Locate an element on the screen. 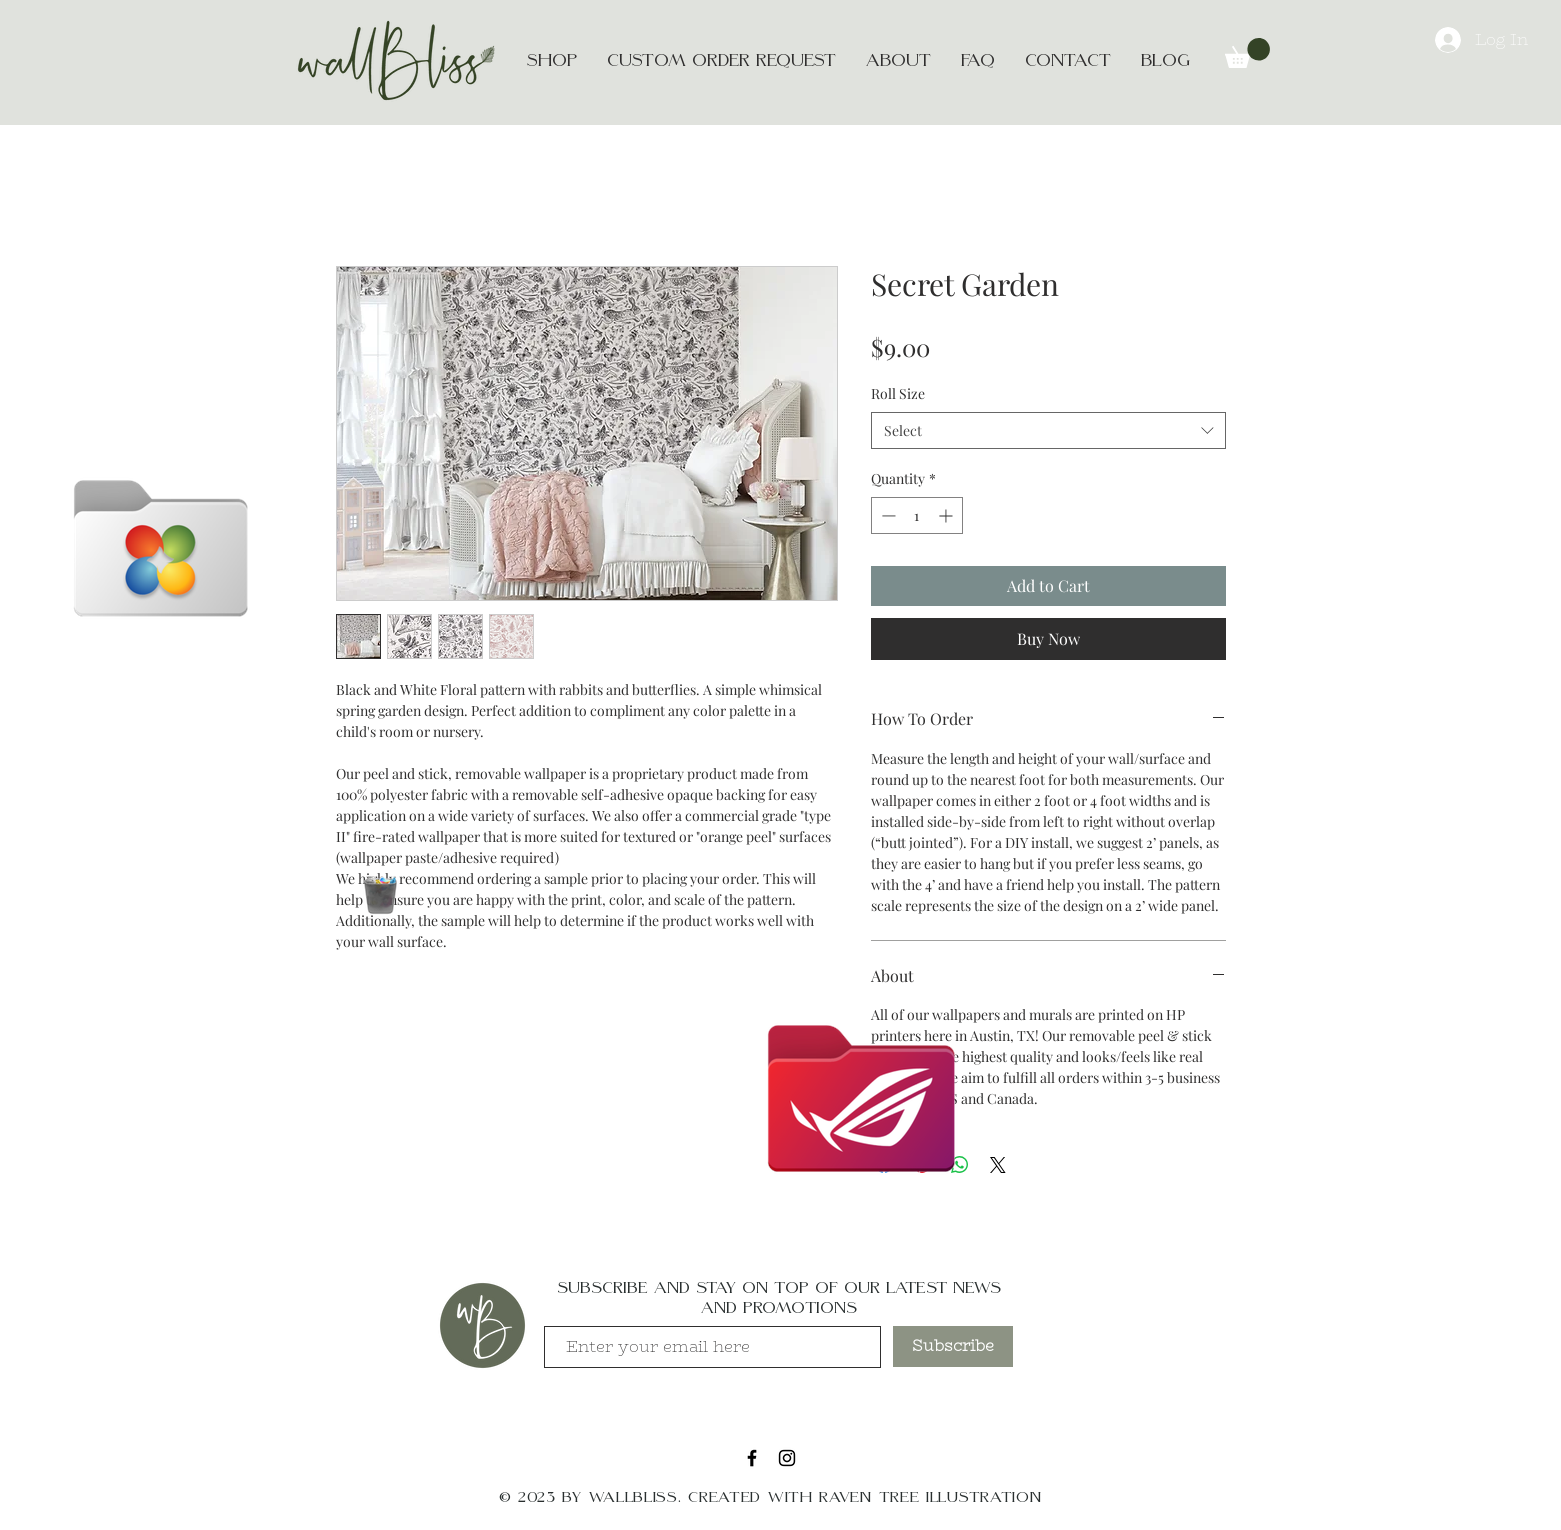  open ASUS Republic of Gamers files folder is located at coordinates (860, 1103).